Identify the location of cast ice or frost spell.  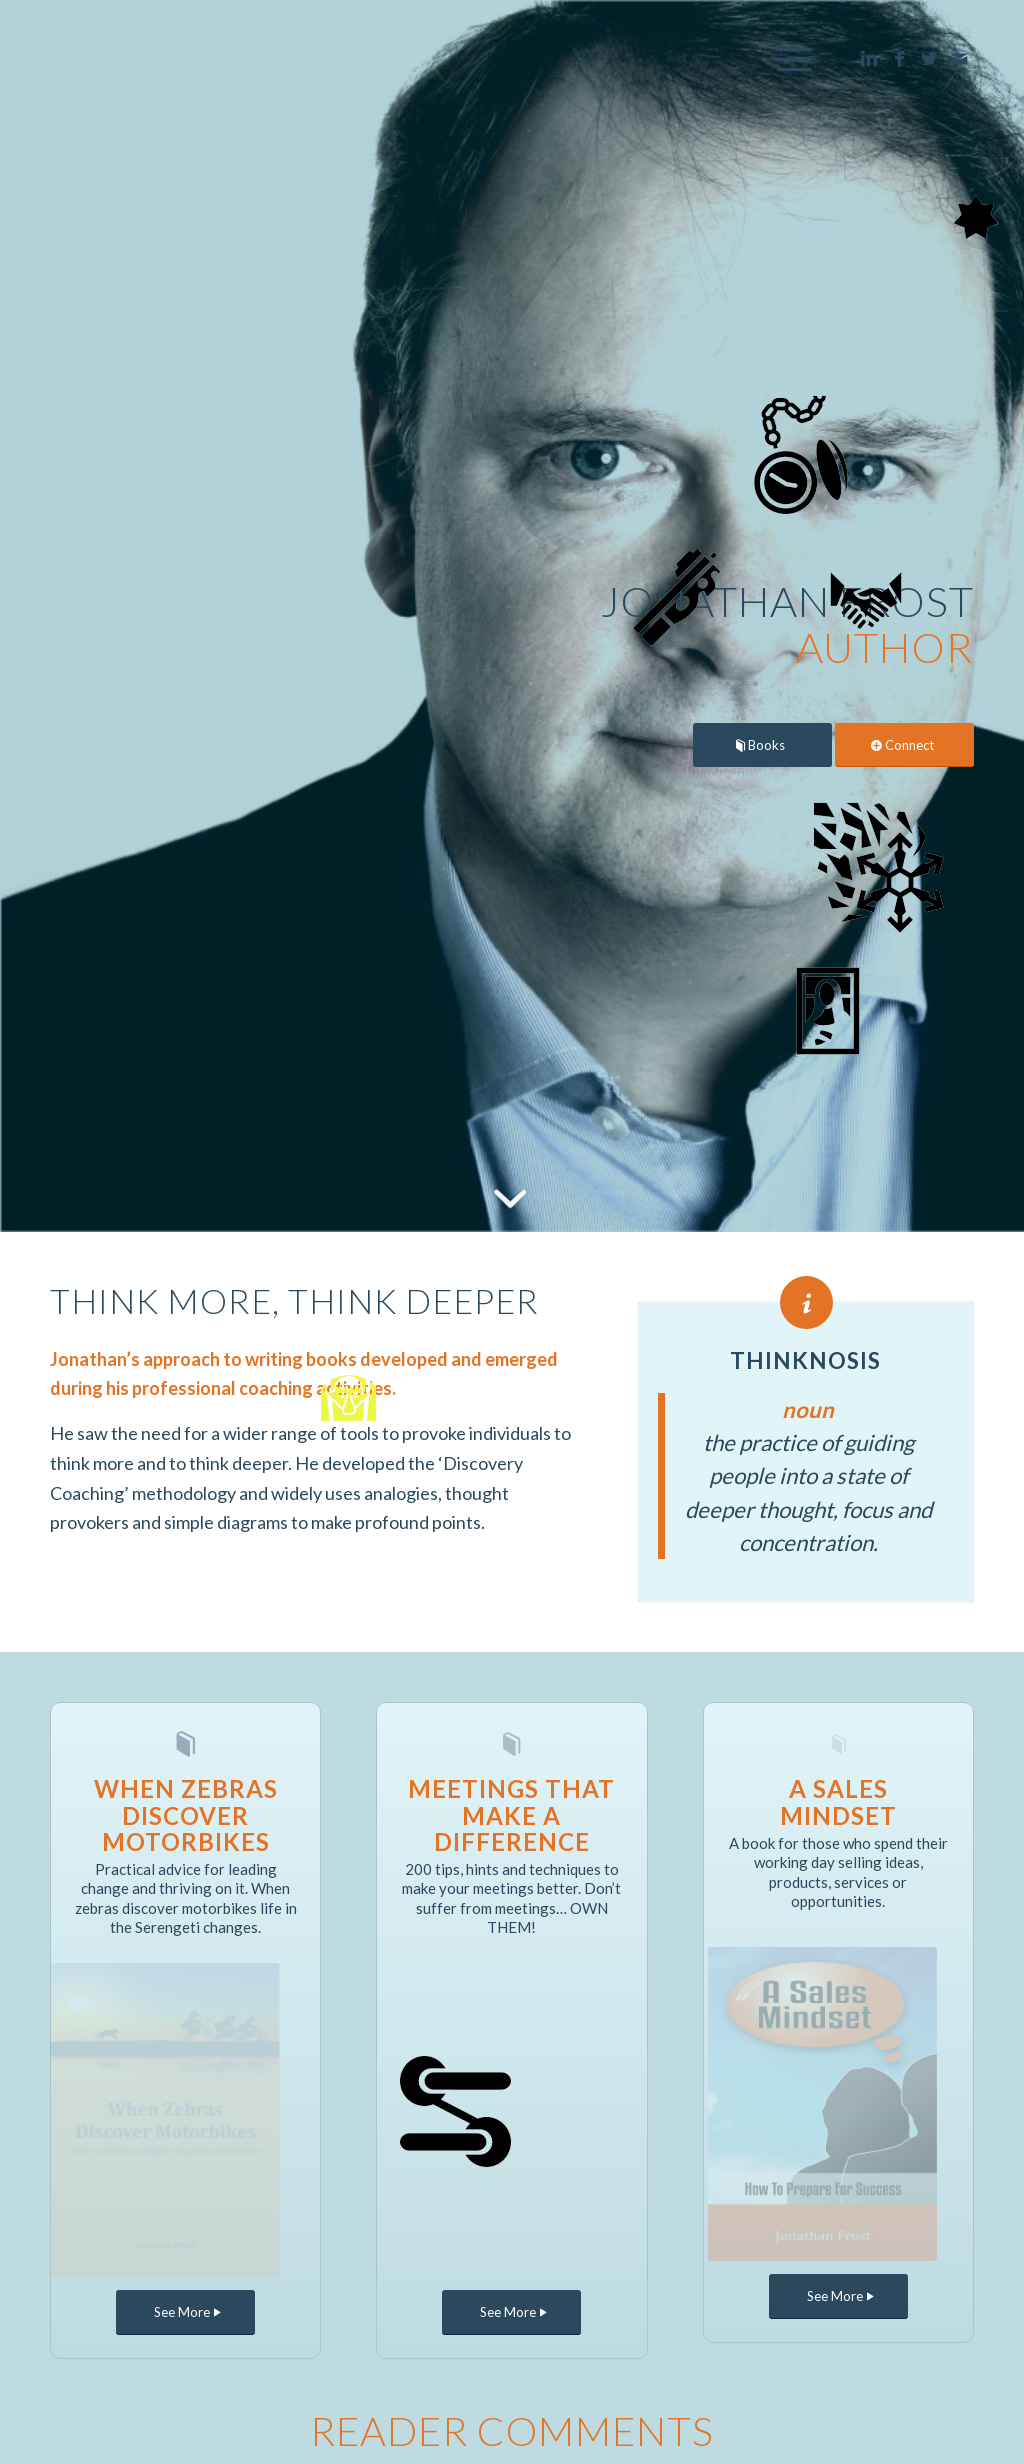
(879, 868).